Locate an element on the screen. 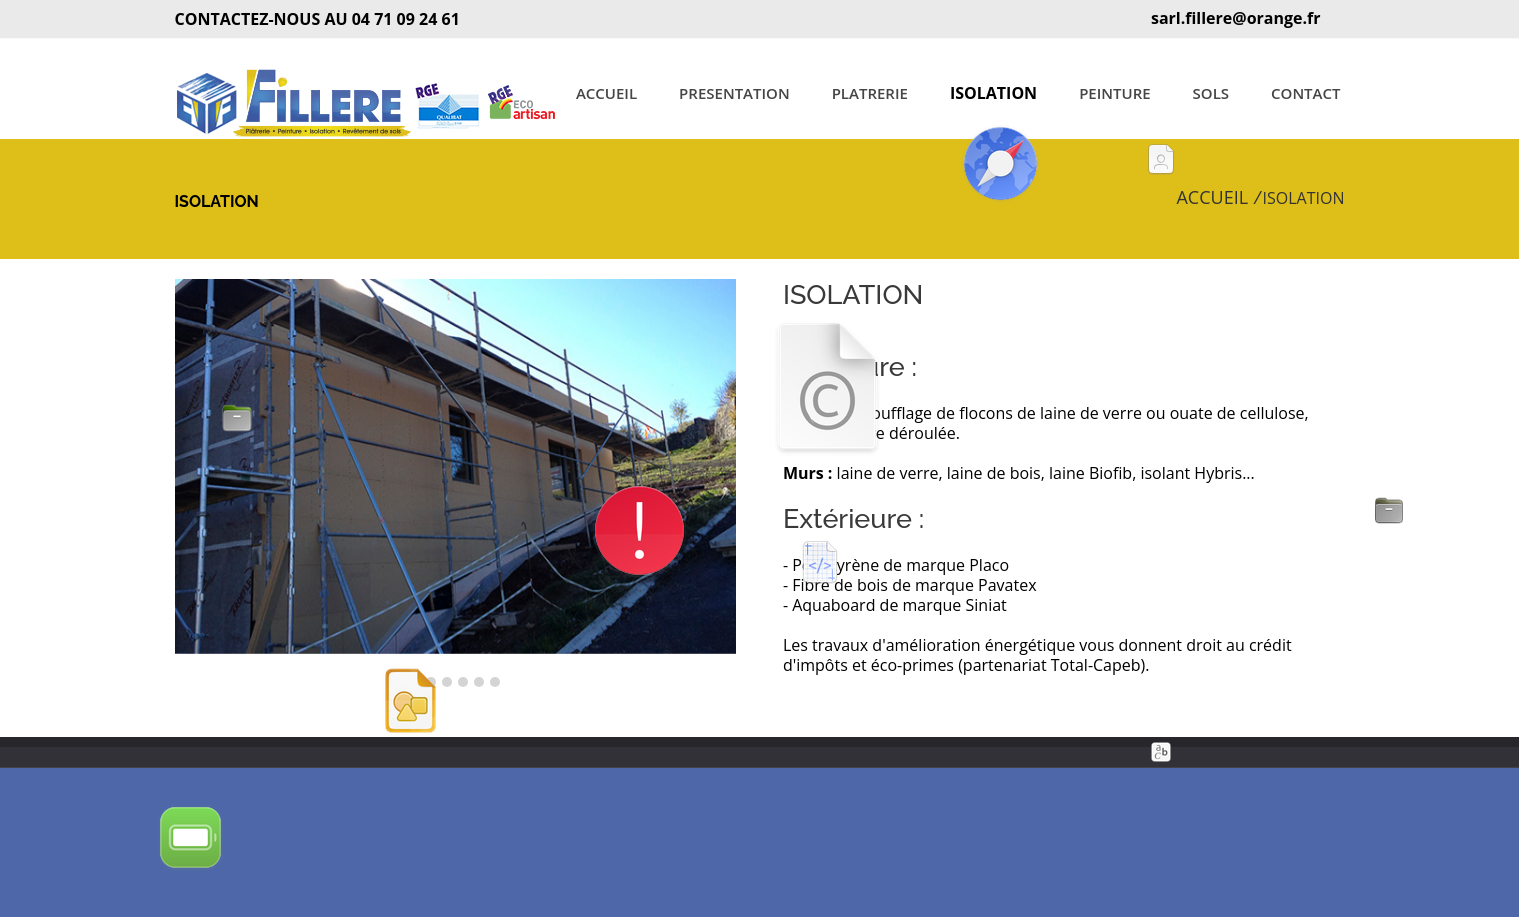  open the file manager is located at coordinates (1389, 510).